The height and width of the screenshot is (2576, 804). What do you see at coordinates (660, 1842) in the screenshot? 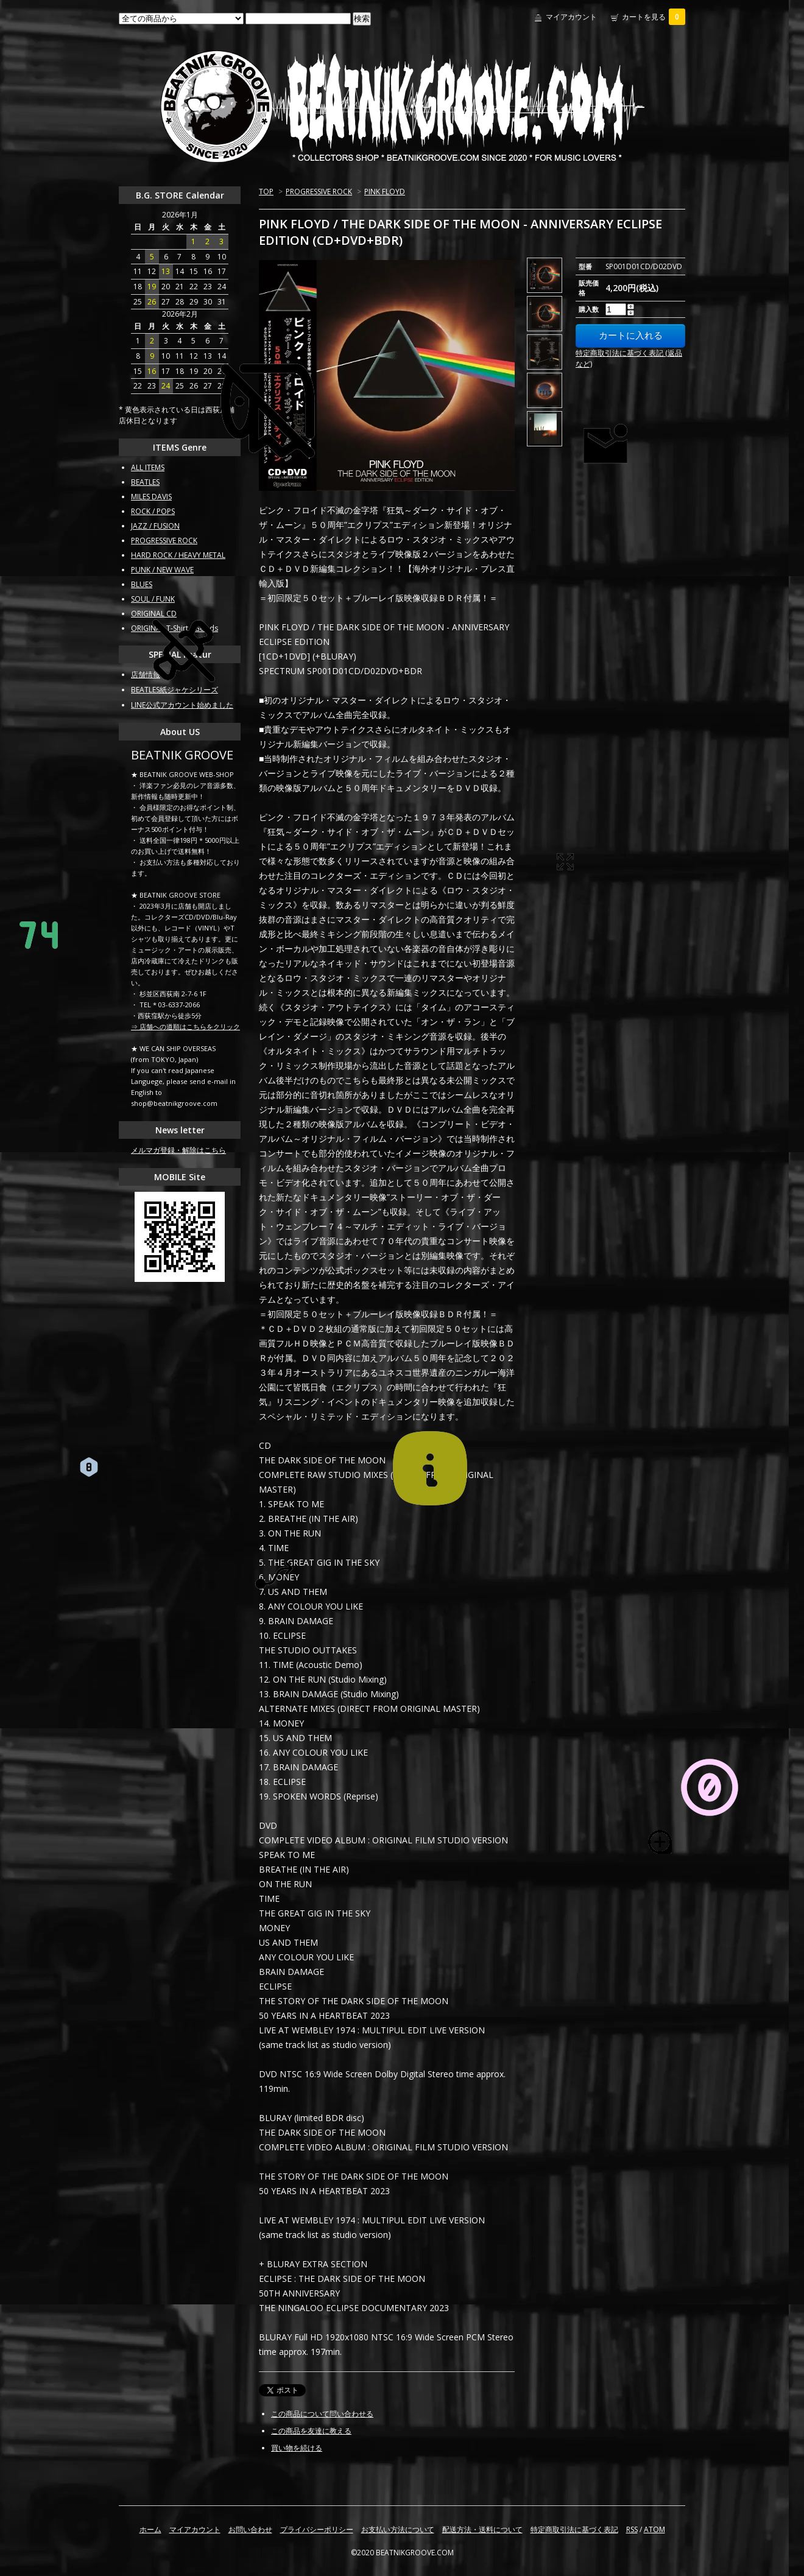
I see `zoom in on image or content` at bounding box center [660, 1842].